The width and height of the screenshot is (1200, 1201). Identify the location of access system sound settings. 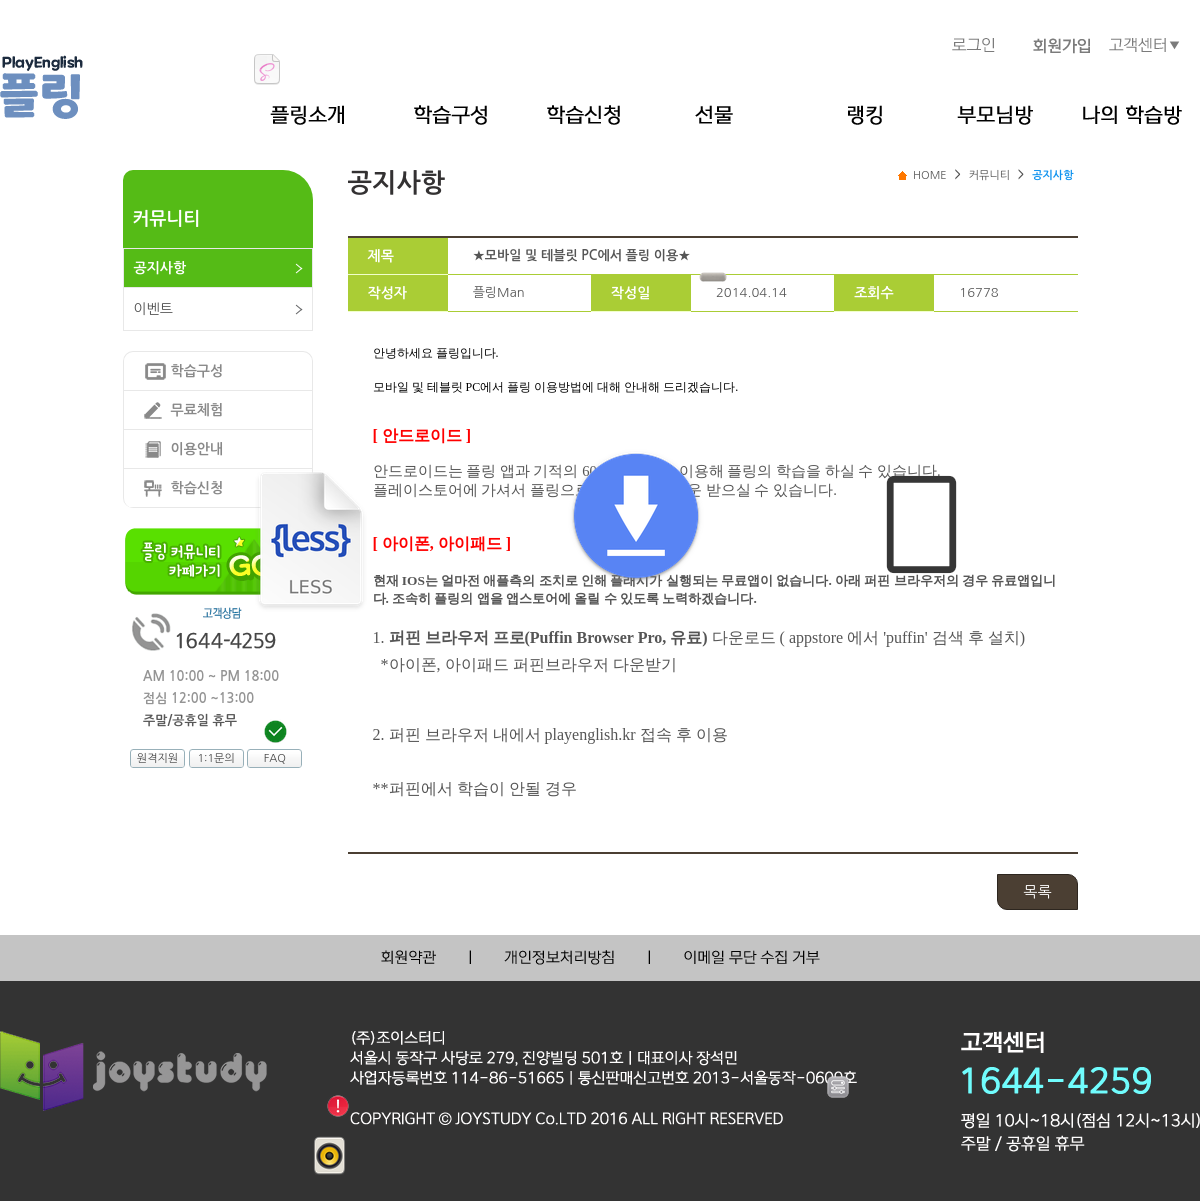
(329, 1155).